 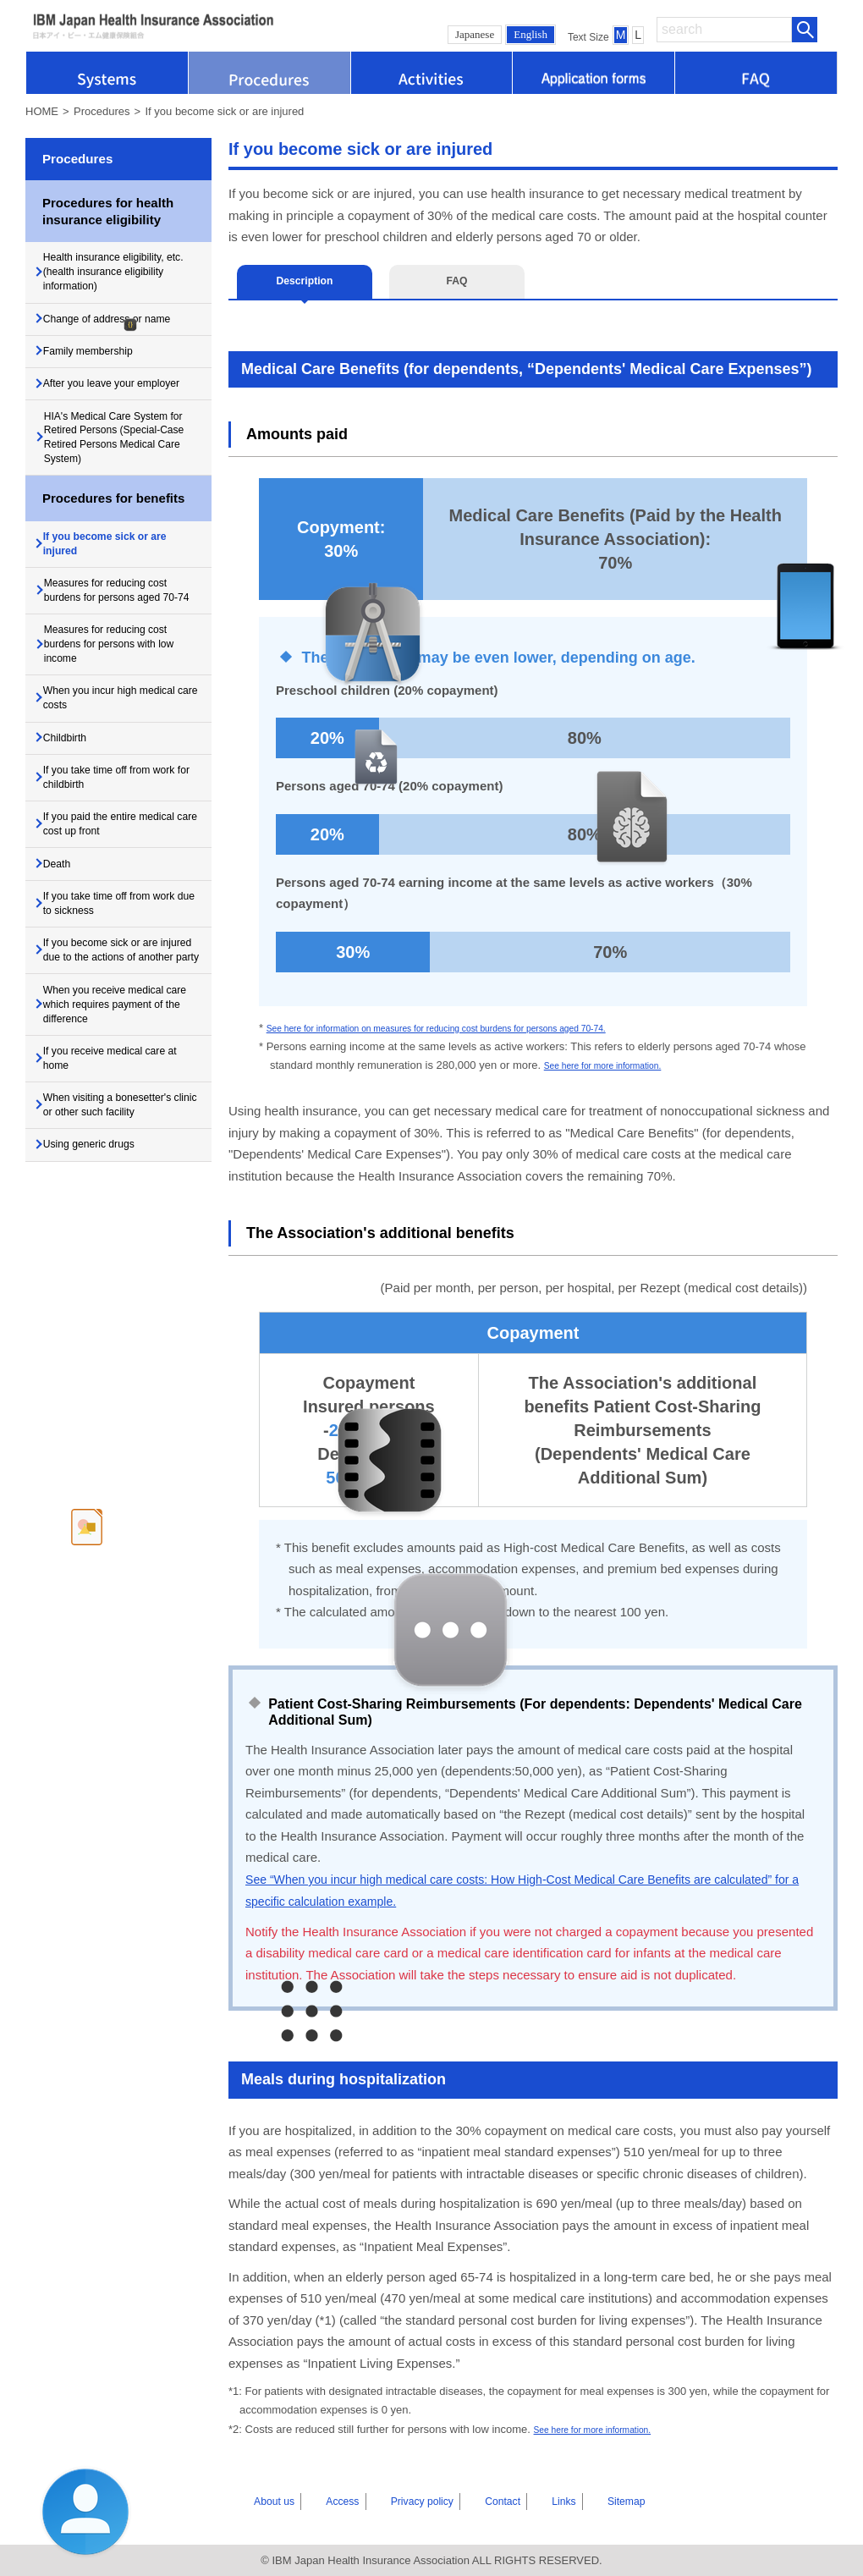 I want to click on open flowblade video editor, so click(x=389, y=1460).